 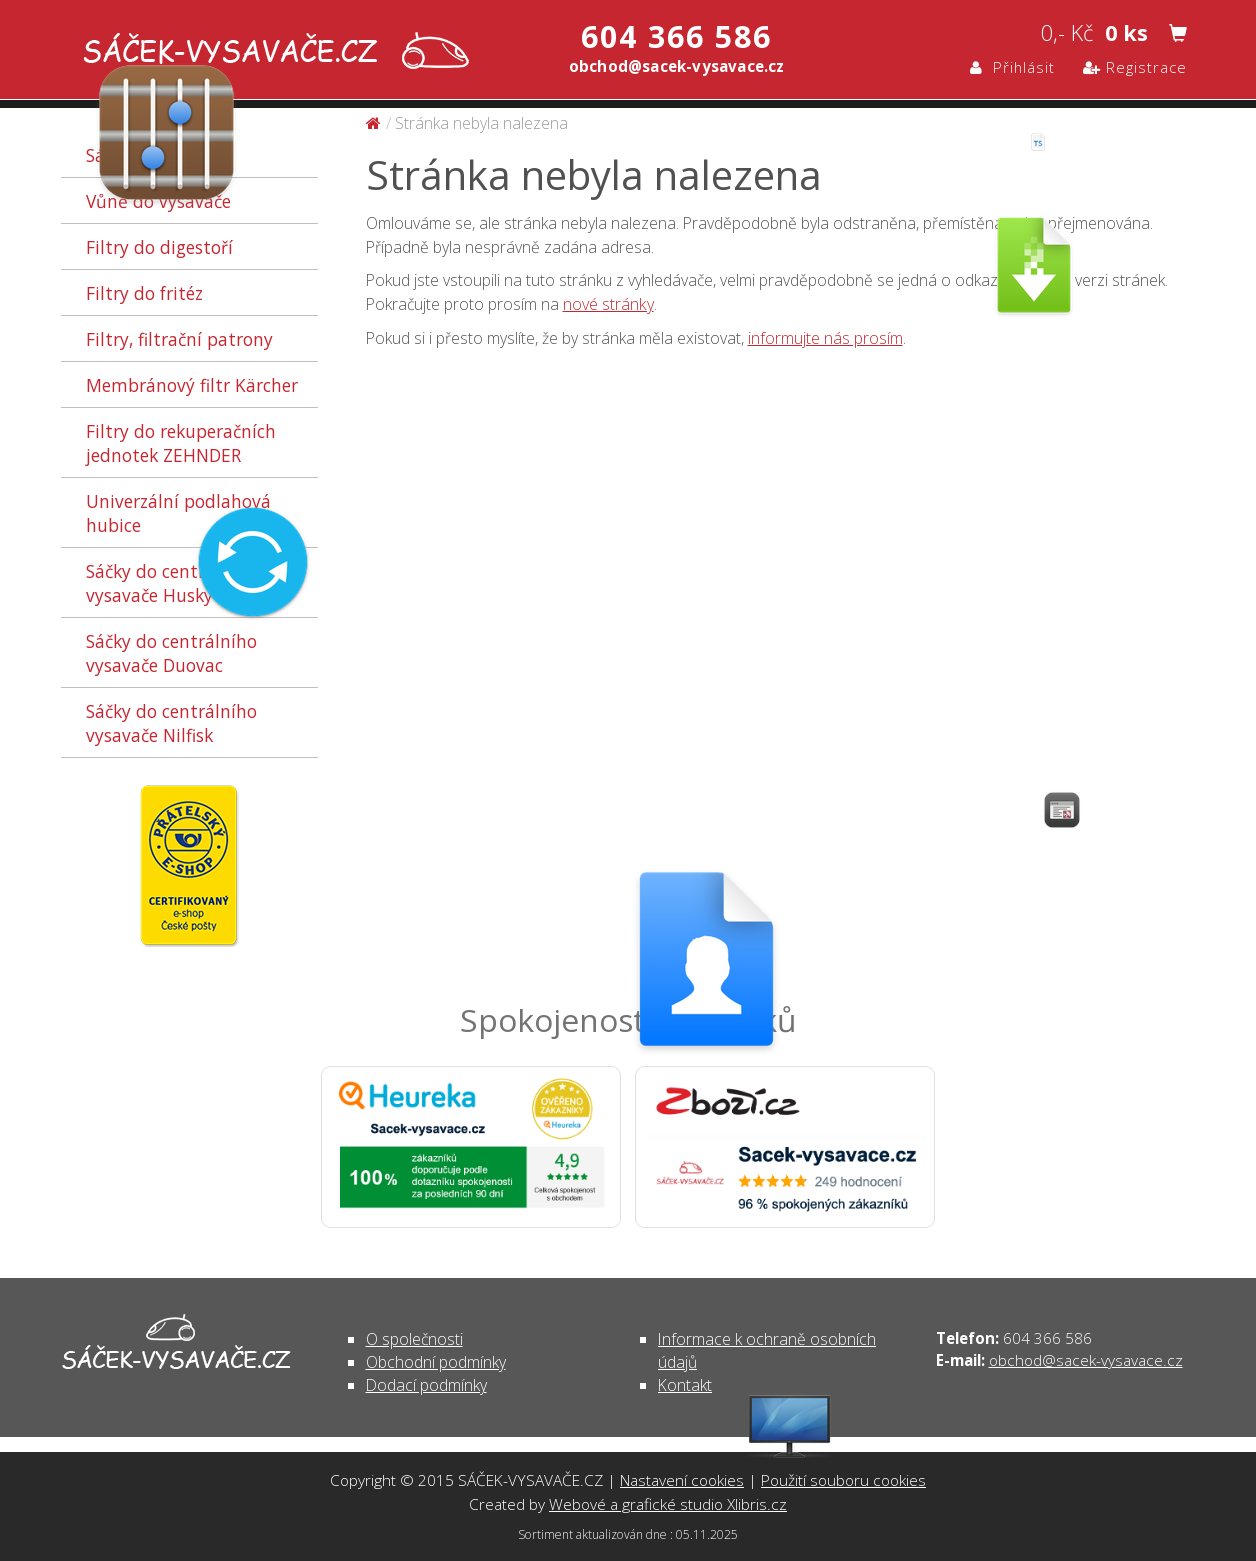 I want to click on configure ad blocker settings, so click(x=1062, y=810).